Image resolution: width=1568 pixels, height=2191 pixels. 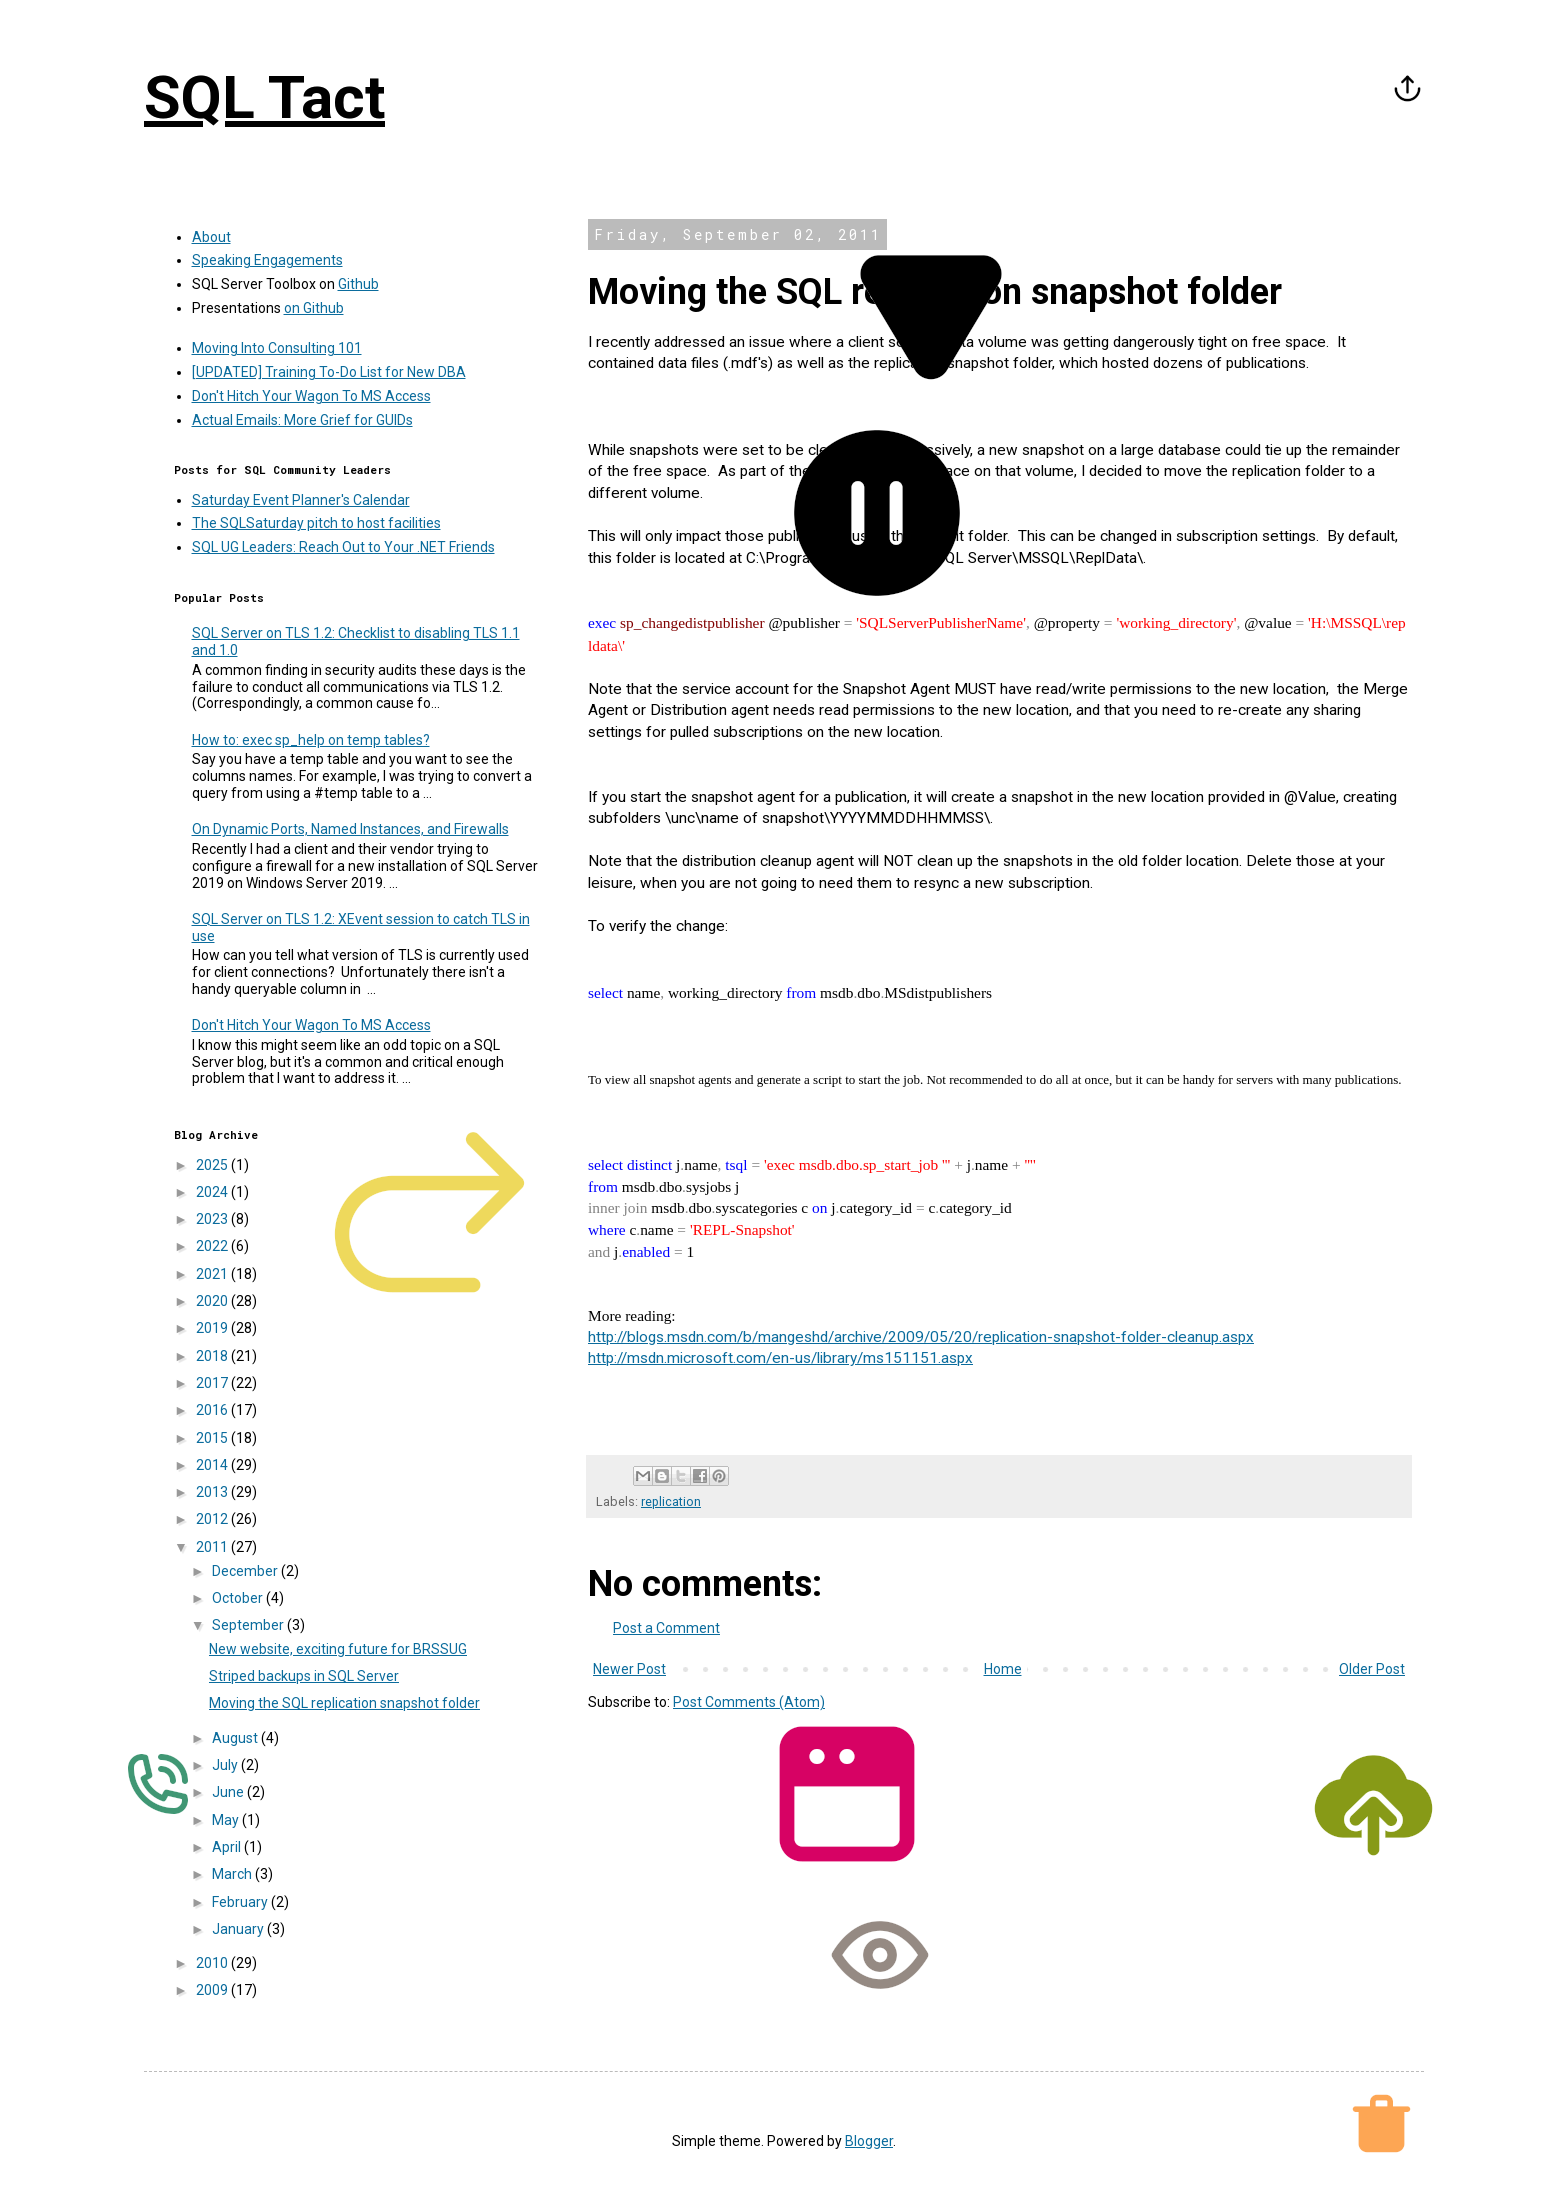 I want to click on upload file or content, so click(x=1407, y=88).